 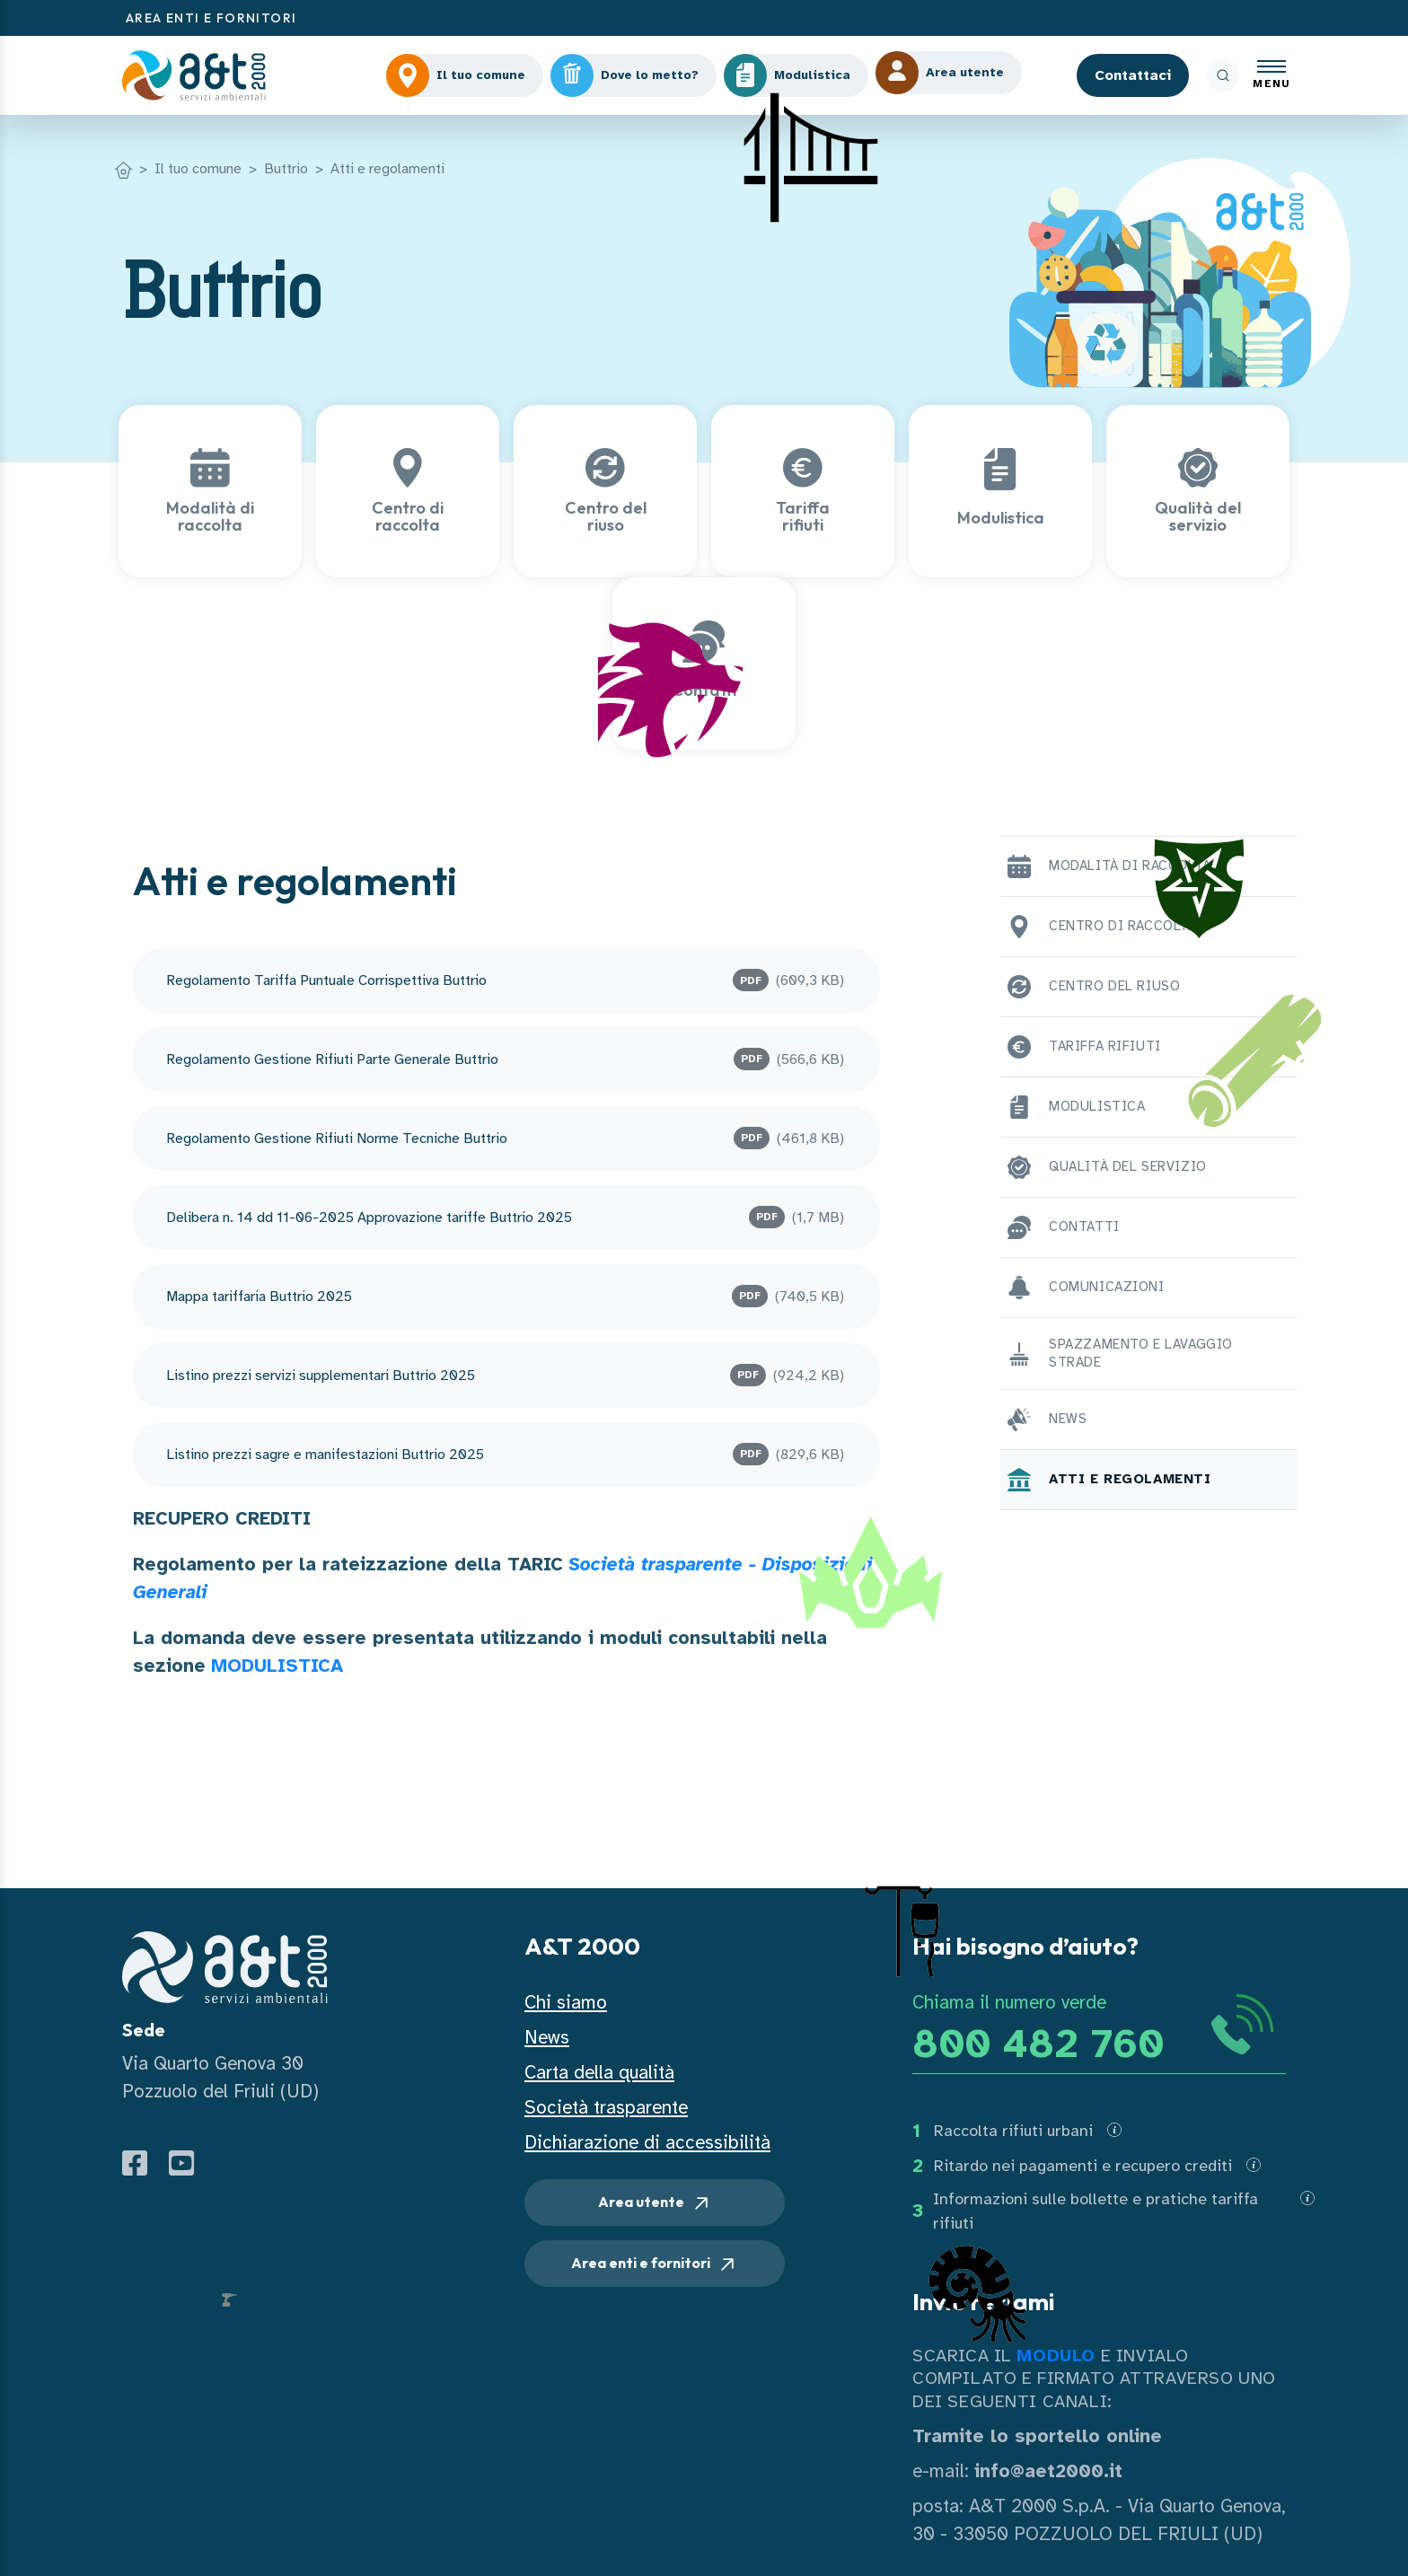 What do you see at coordinates (906, 1928) in the screenshot?
I see `access medical or health-related features` at bounding box center [906, 1928].